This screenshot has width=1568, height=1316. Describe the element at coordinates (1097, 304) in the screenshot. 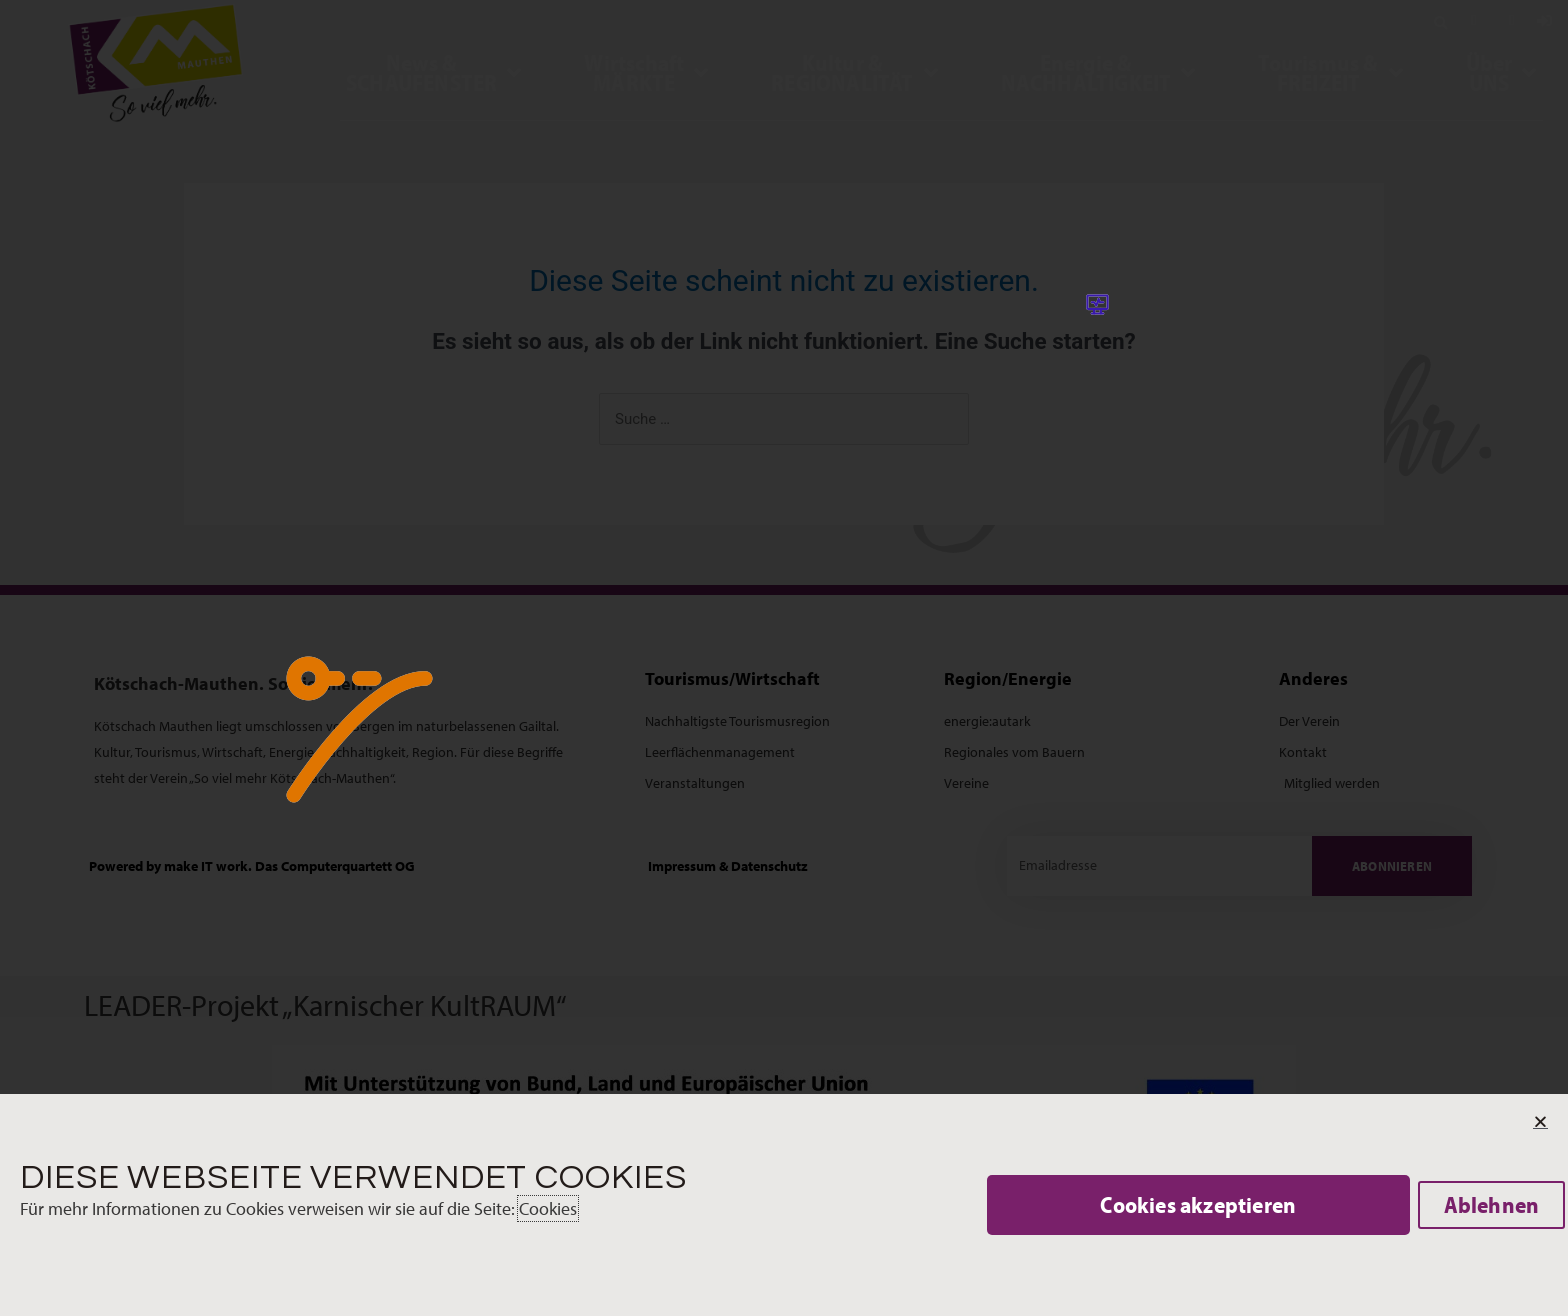

I see `view heart rate or vital sign data` at that location.